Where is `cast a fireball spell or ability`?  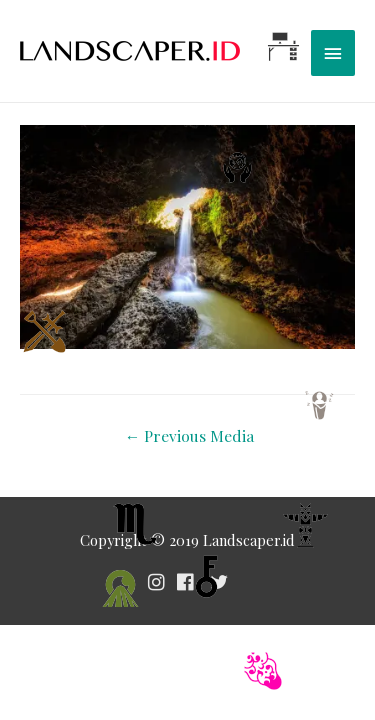 cast a fireball spell or ability is located at coordinates (263, 671).